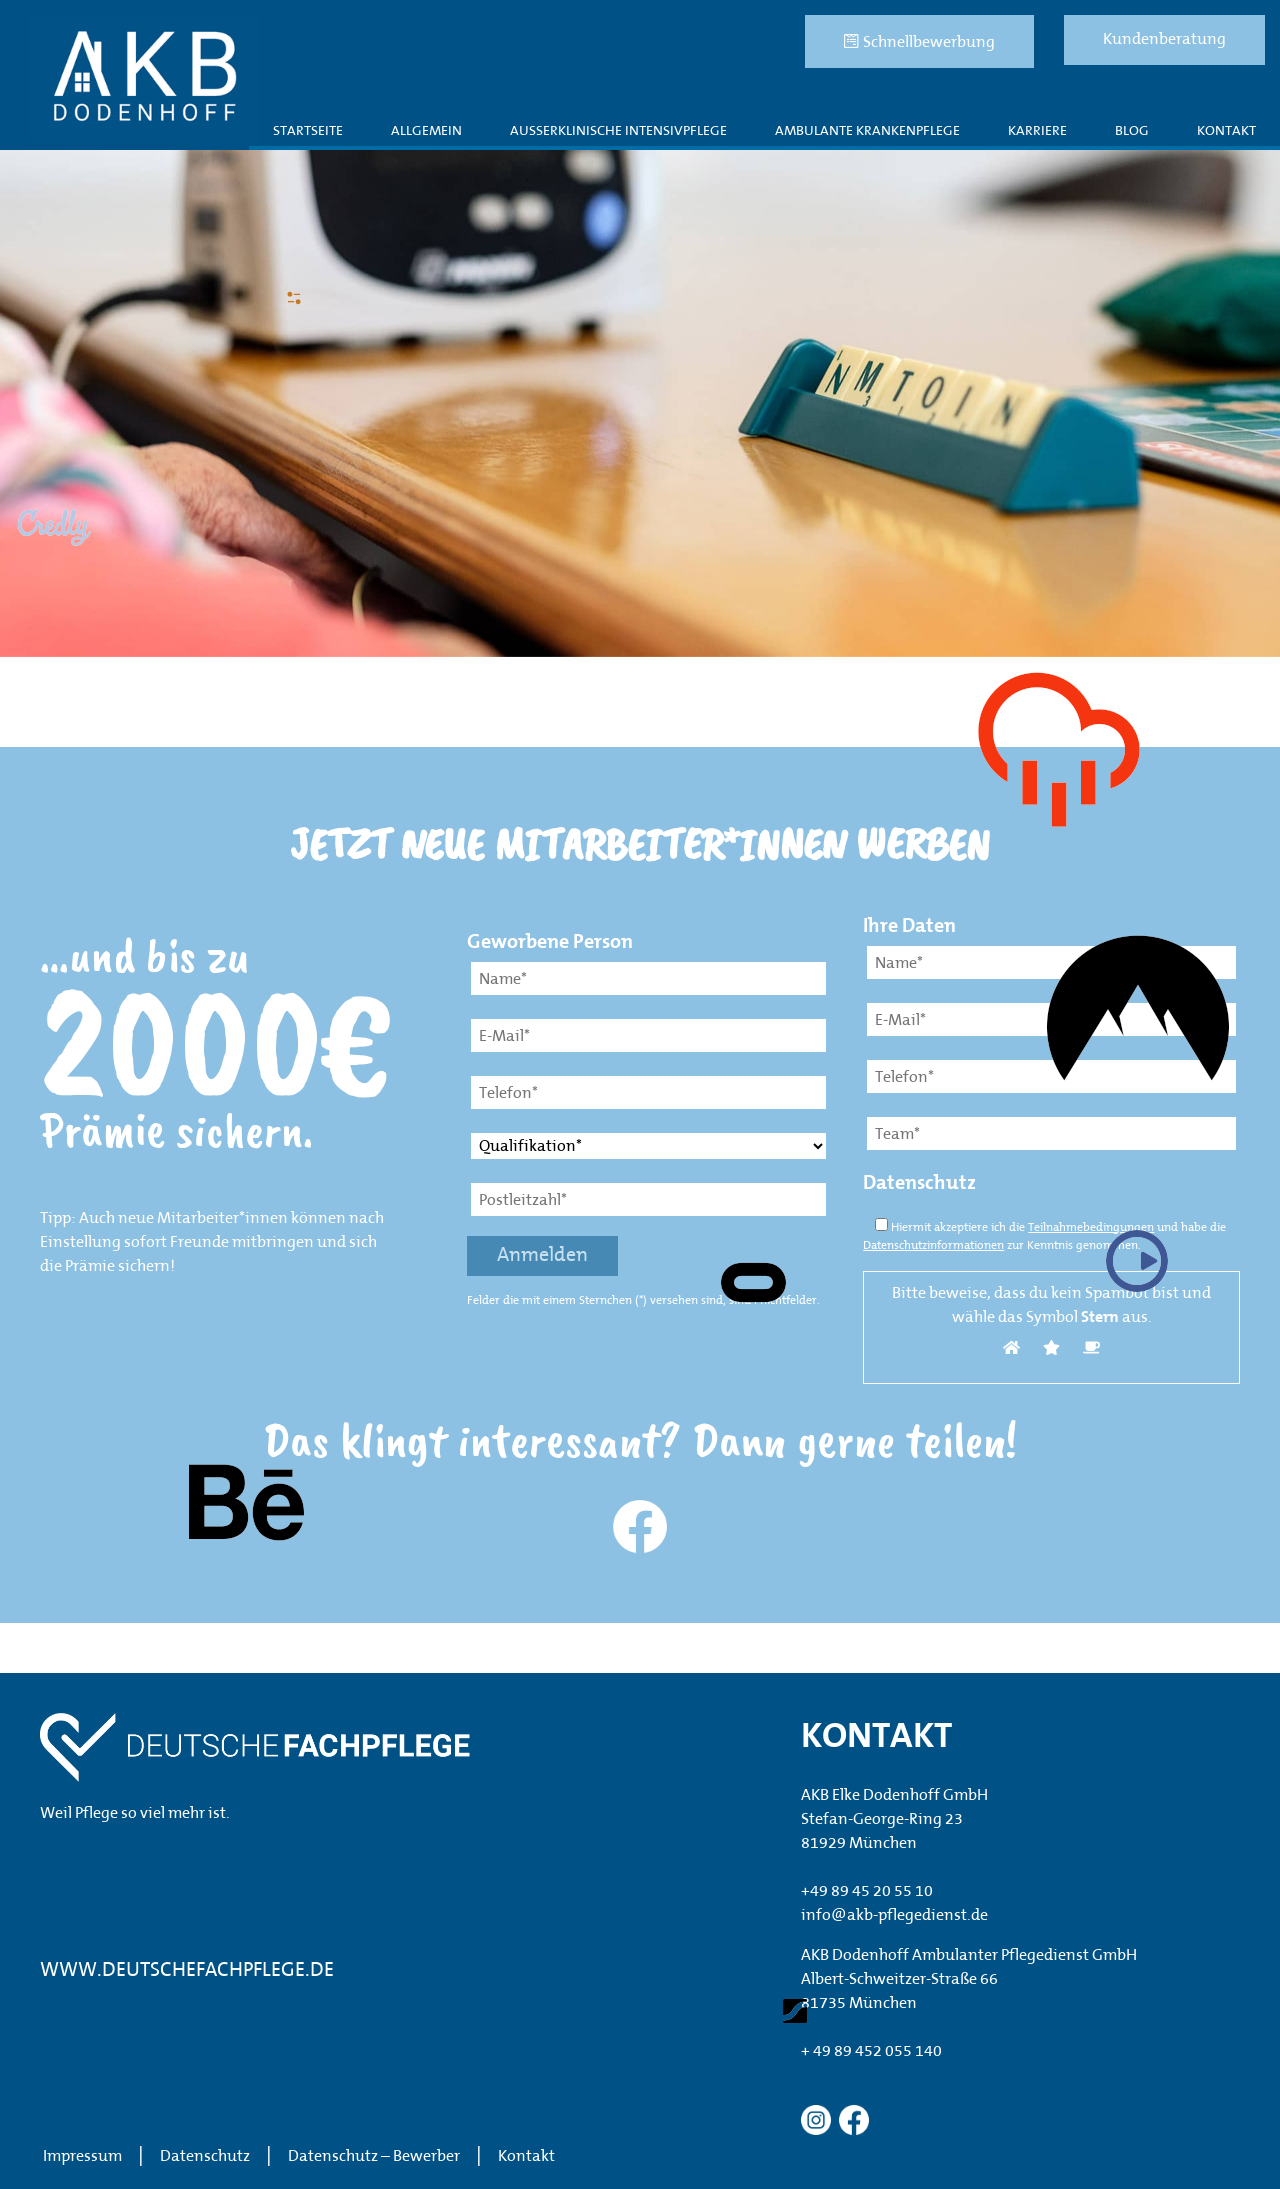 This screenshot has height=2189, width=1280. I want to click on indicates heavy rain or showers in weather forecast, so click(1059, 746).